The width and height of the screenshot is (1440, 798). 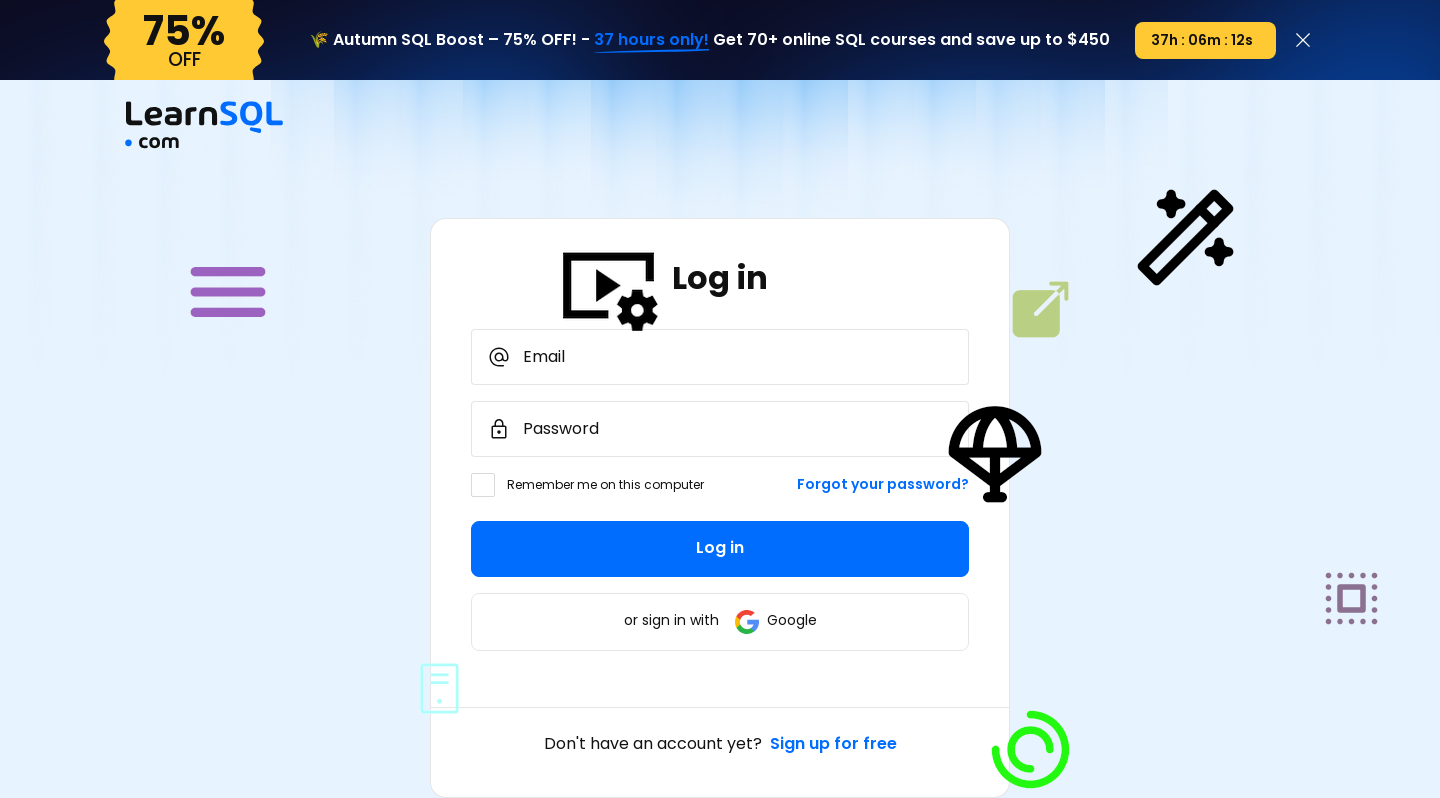 I want to click on adjust video playback settings, so click(x=608, y=285).